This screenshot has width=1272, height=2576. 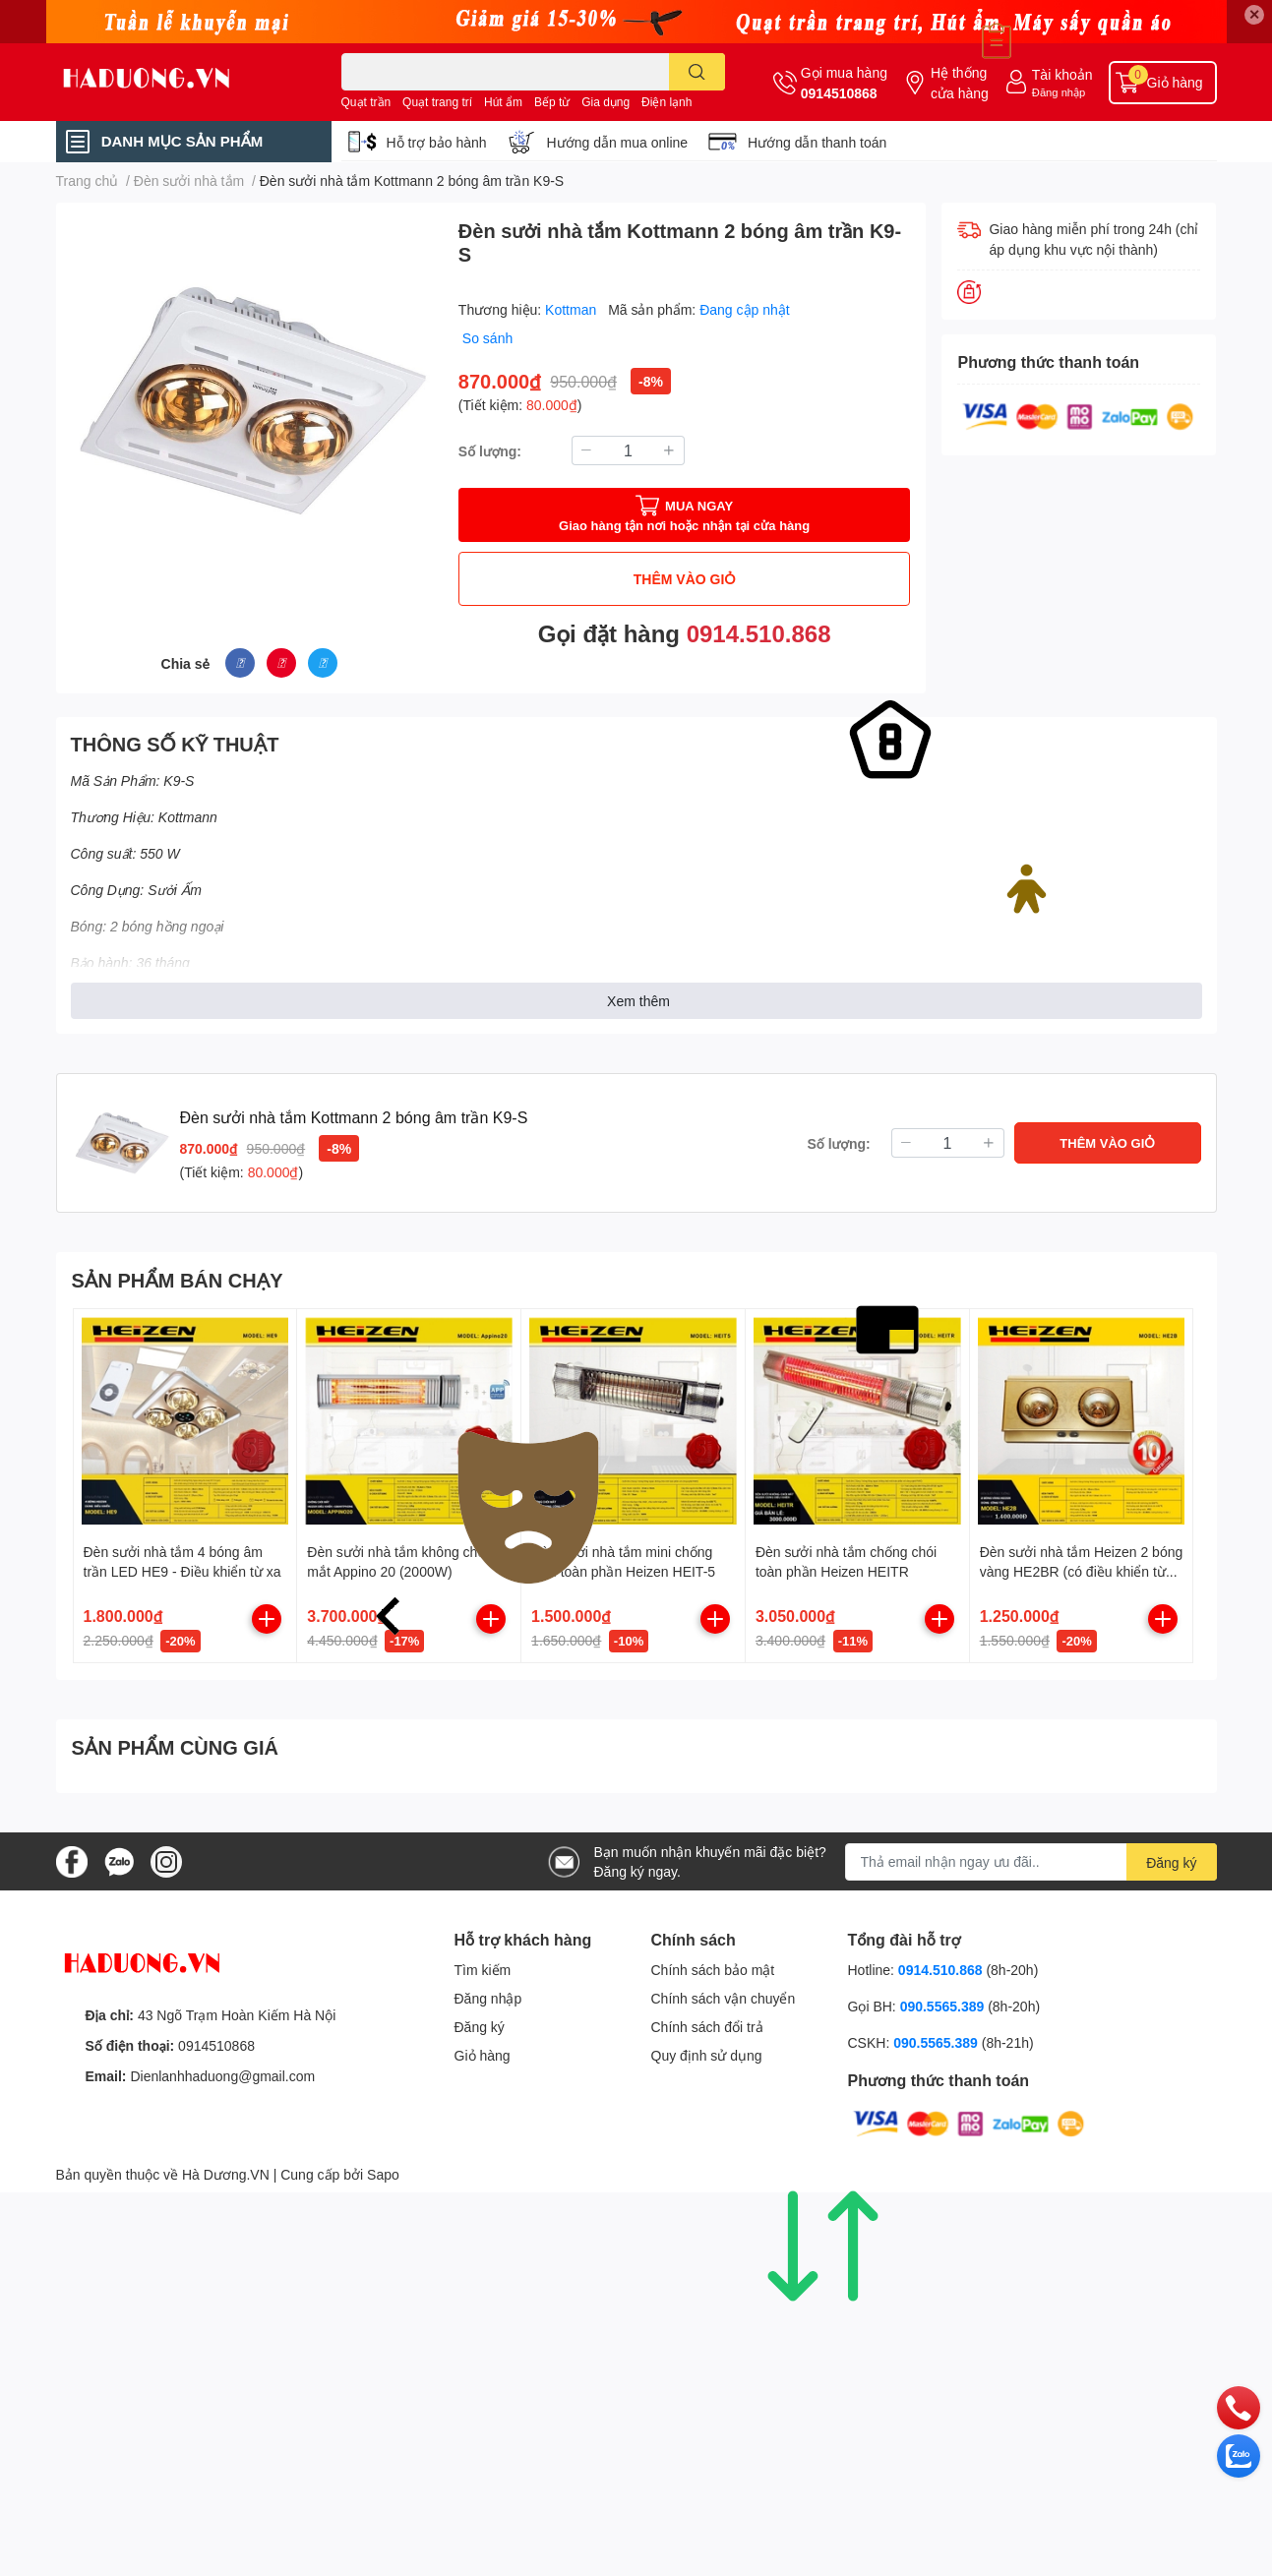 What do you see at coordinates (528, 1502) in the screenshot?
I see `indicates sad or negative mood/emotion` at bounding box center [528, 1502].